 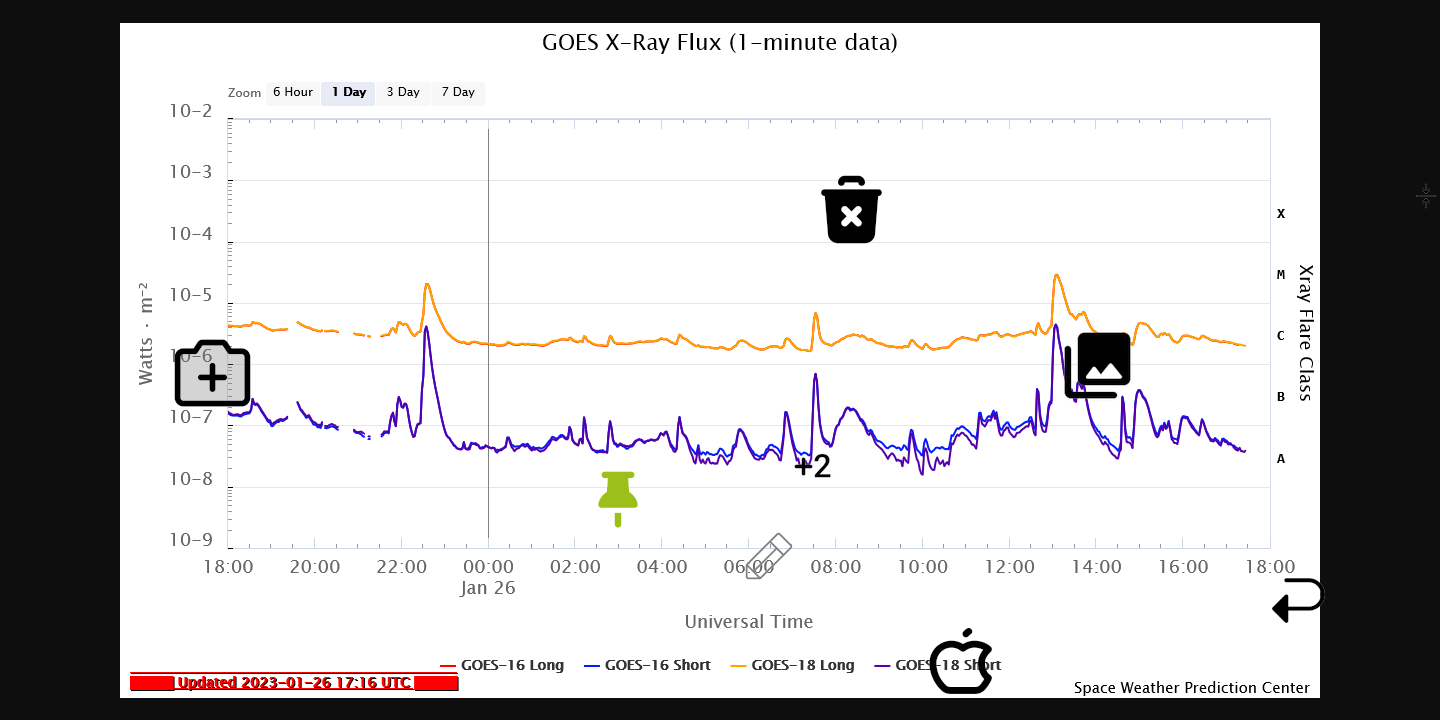 What do you see at coordinates (768, 557) in the screenshot?
I see `edit or modify content` at bounding box center [768, 557].